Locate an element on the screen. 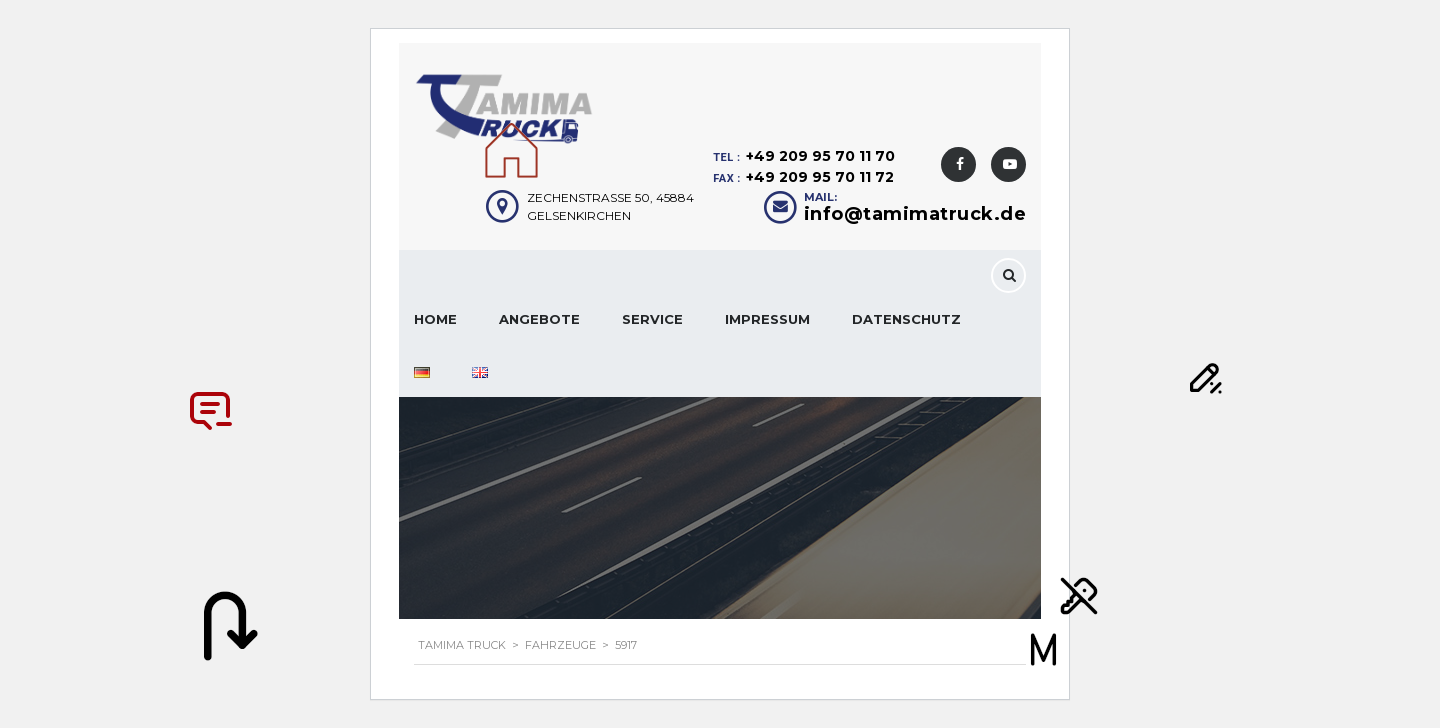 This screenshot has width=1440, height=728. edit or apply a discount code is located at coordinates (1205, 377).